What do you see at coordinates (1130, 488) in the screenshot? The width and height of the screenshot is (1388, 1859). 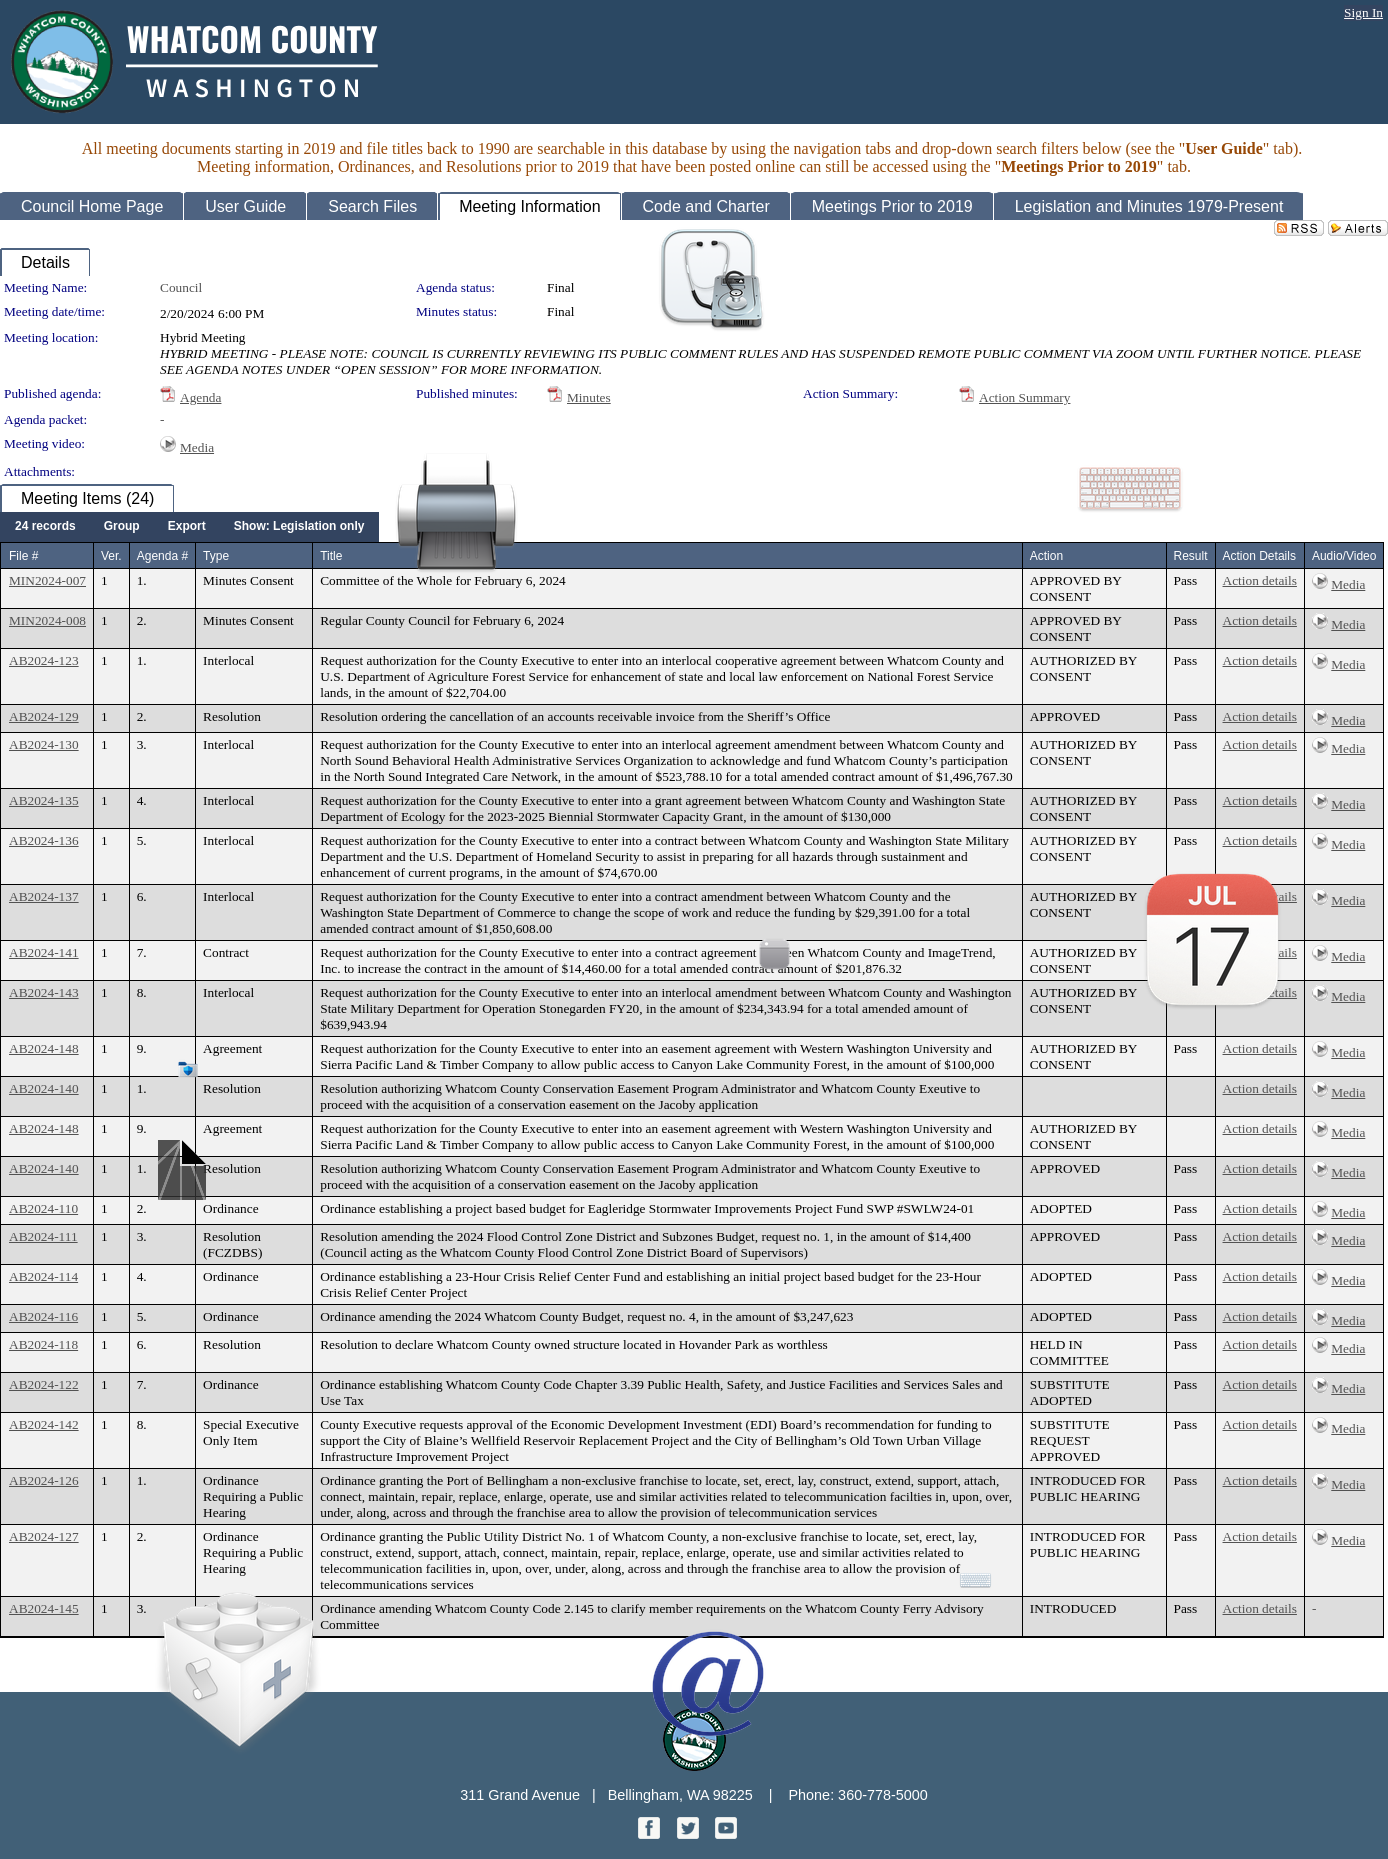 I see `connect to a wireless bluetooth keyboard` at bounding box center [1130, 488].